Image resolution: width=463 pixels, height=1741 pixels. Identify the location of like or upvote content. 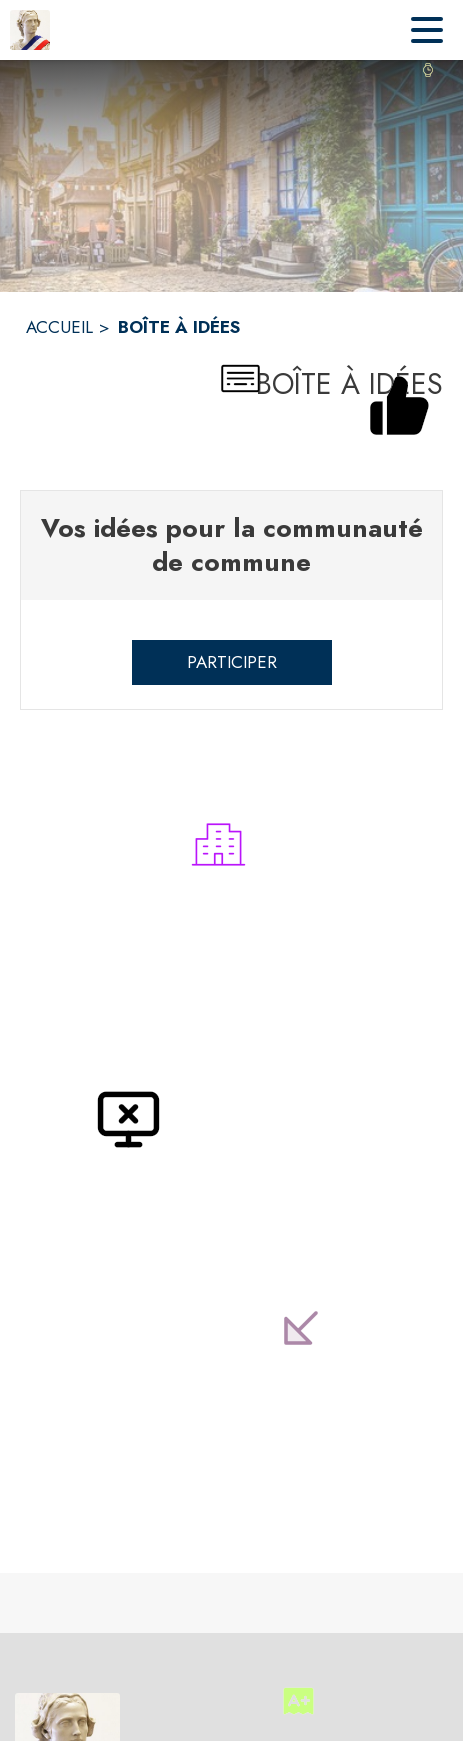
(399, 405).